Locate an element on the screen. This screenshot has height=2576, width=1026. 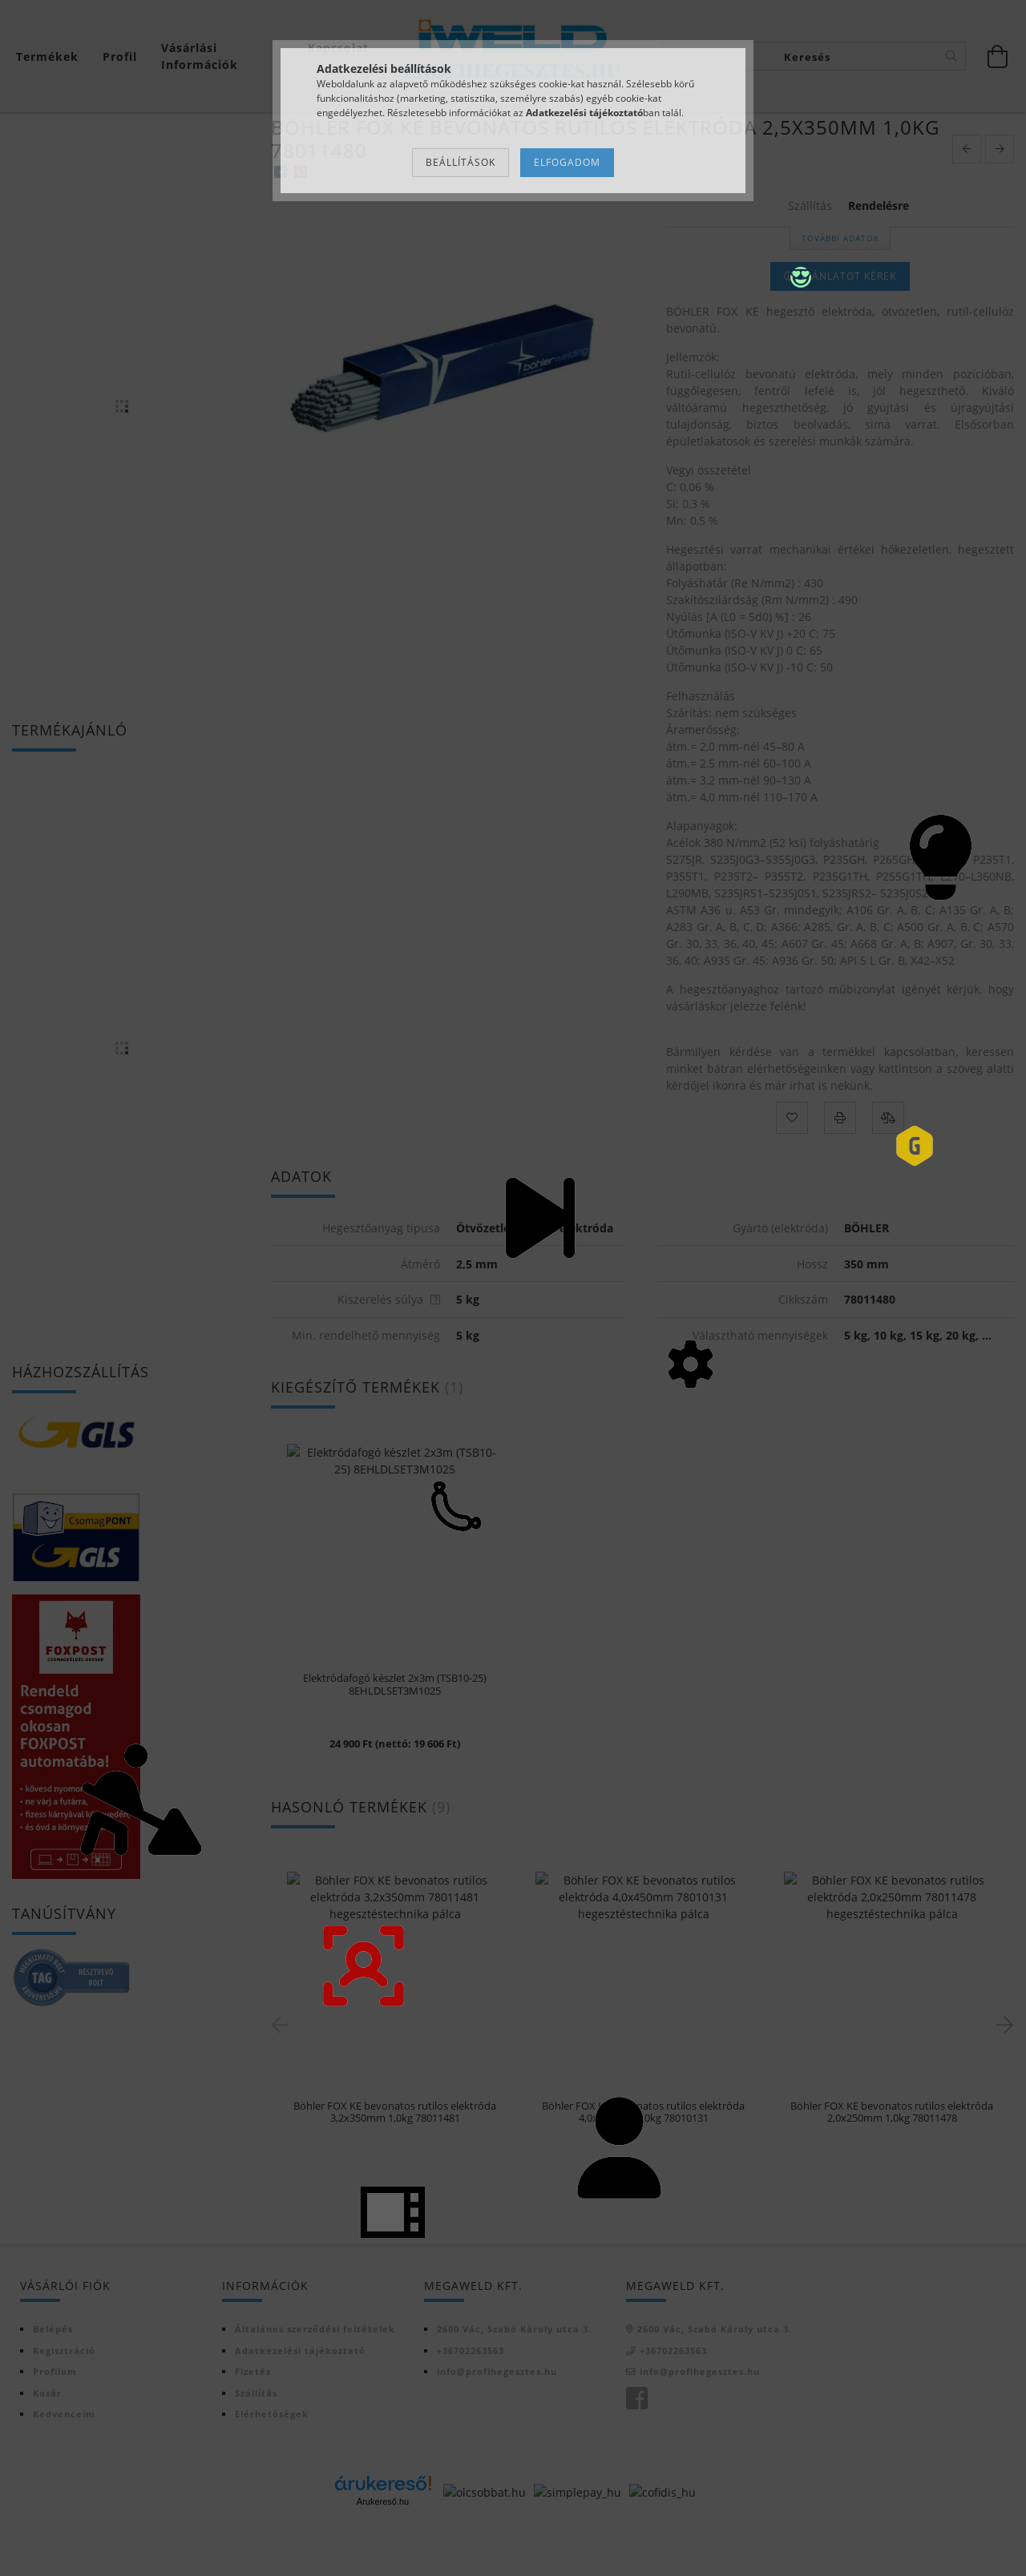
focus on current user profile is located at coordinates (363, 1965).